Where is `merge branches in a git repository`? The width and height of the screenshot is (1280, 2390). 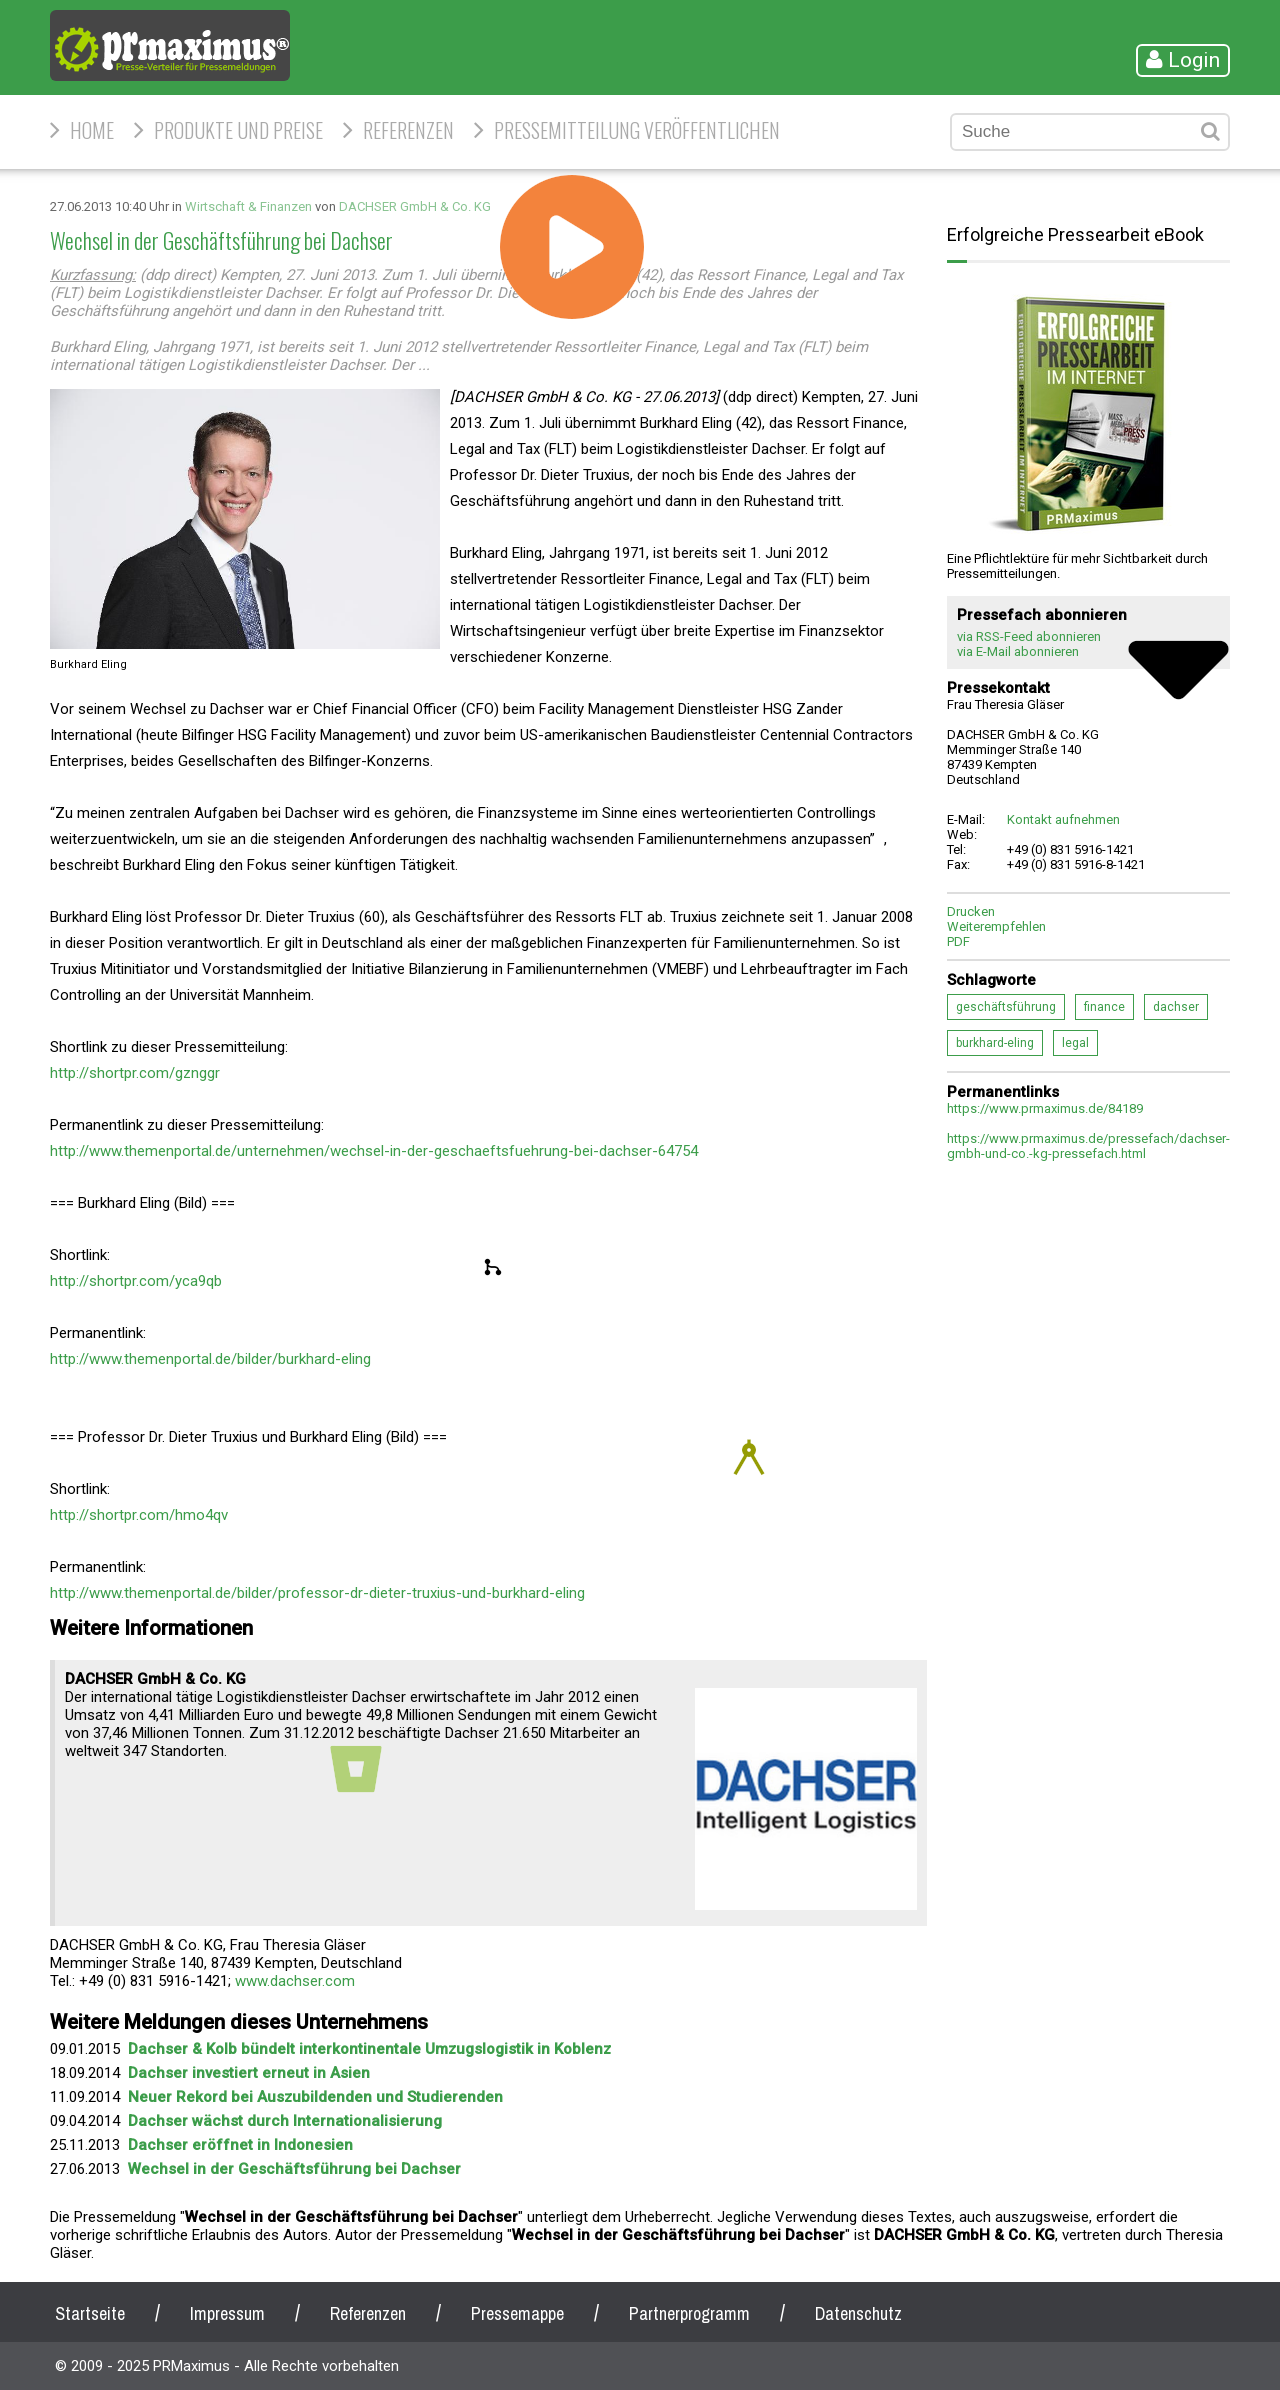
merge branches in a git repository is located at coordinates (493, 1267).